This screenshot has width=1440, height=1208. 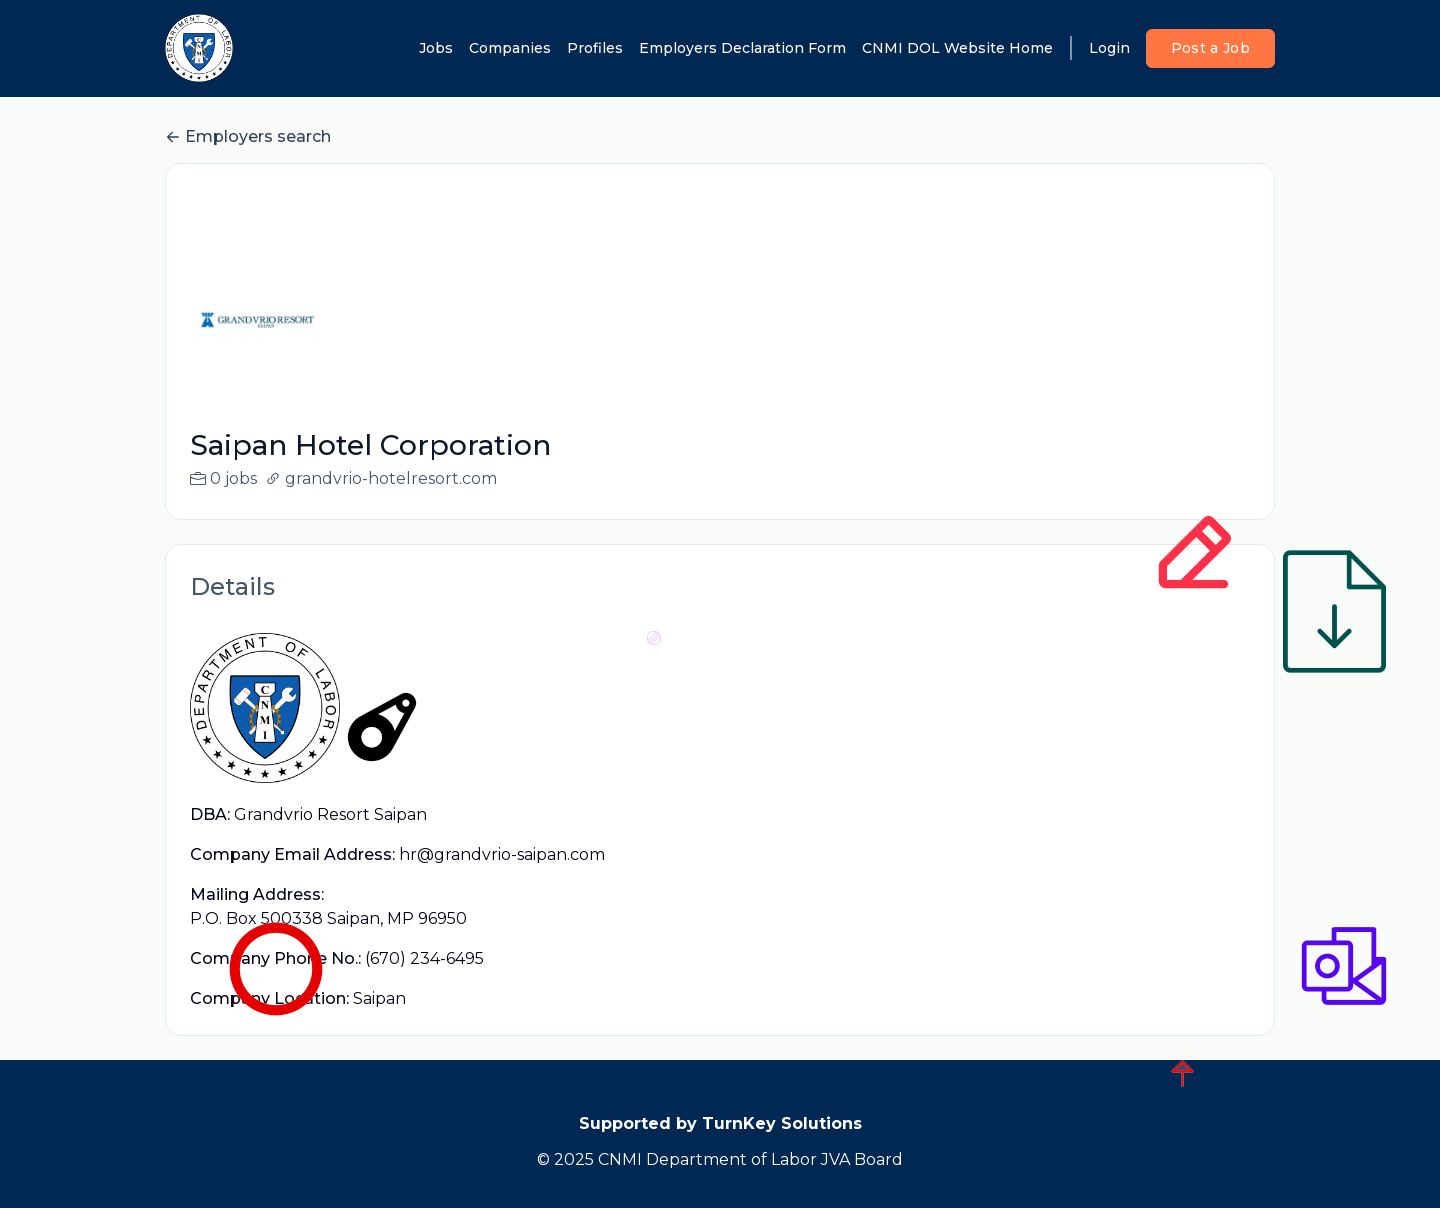 What do you see at coordinates (1182, 1073) in the screenshot?
I see `scroll to top of page` at bounding box center [1182, 1073].